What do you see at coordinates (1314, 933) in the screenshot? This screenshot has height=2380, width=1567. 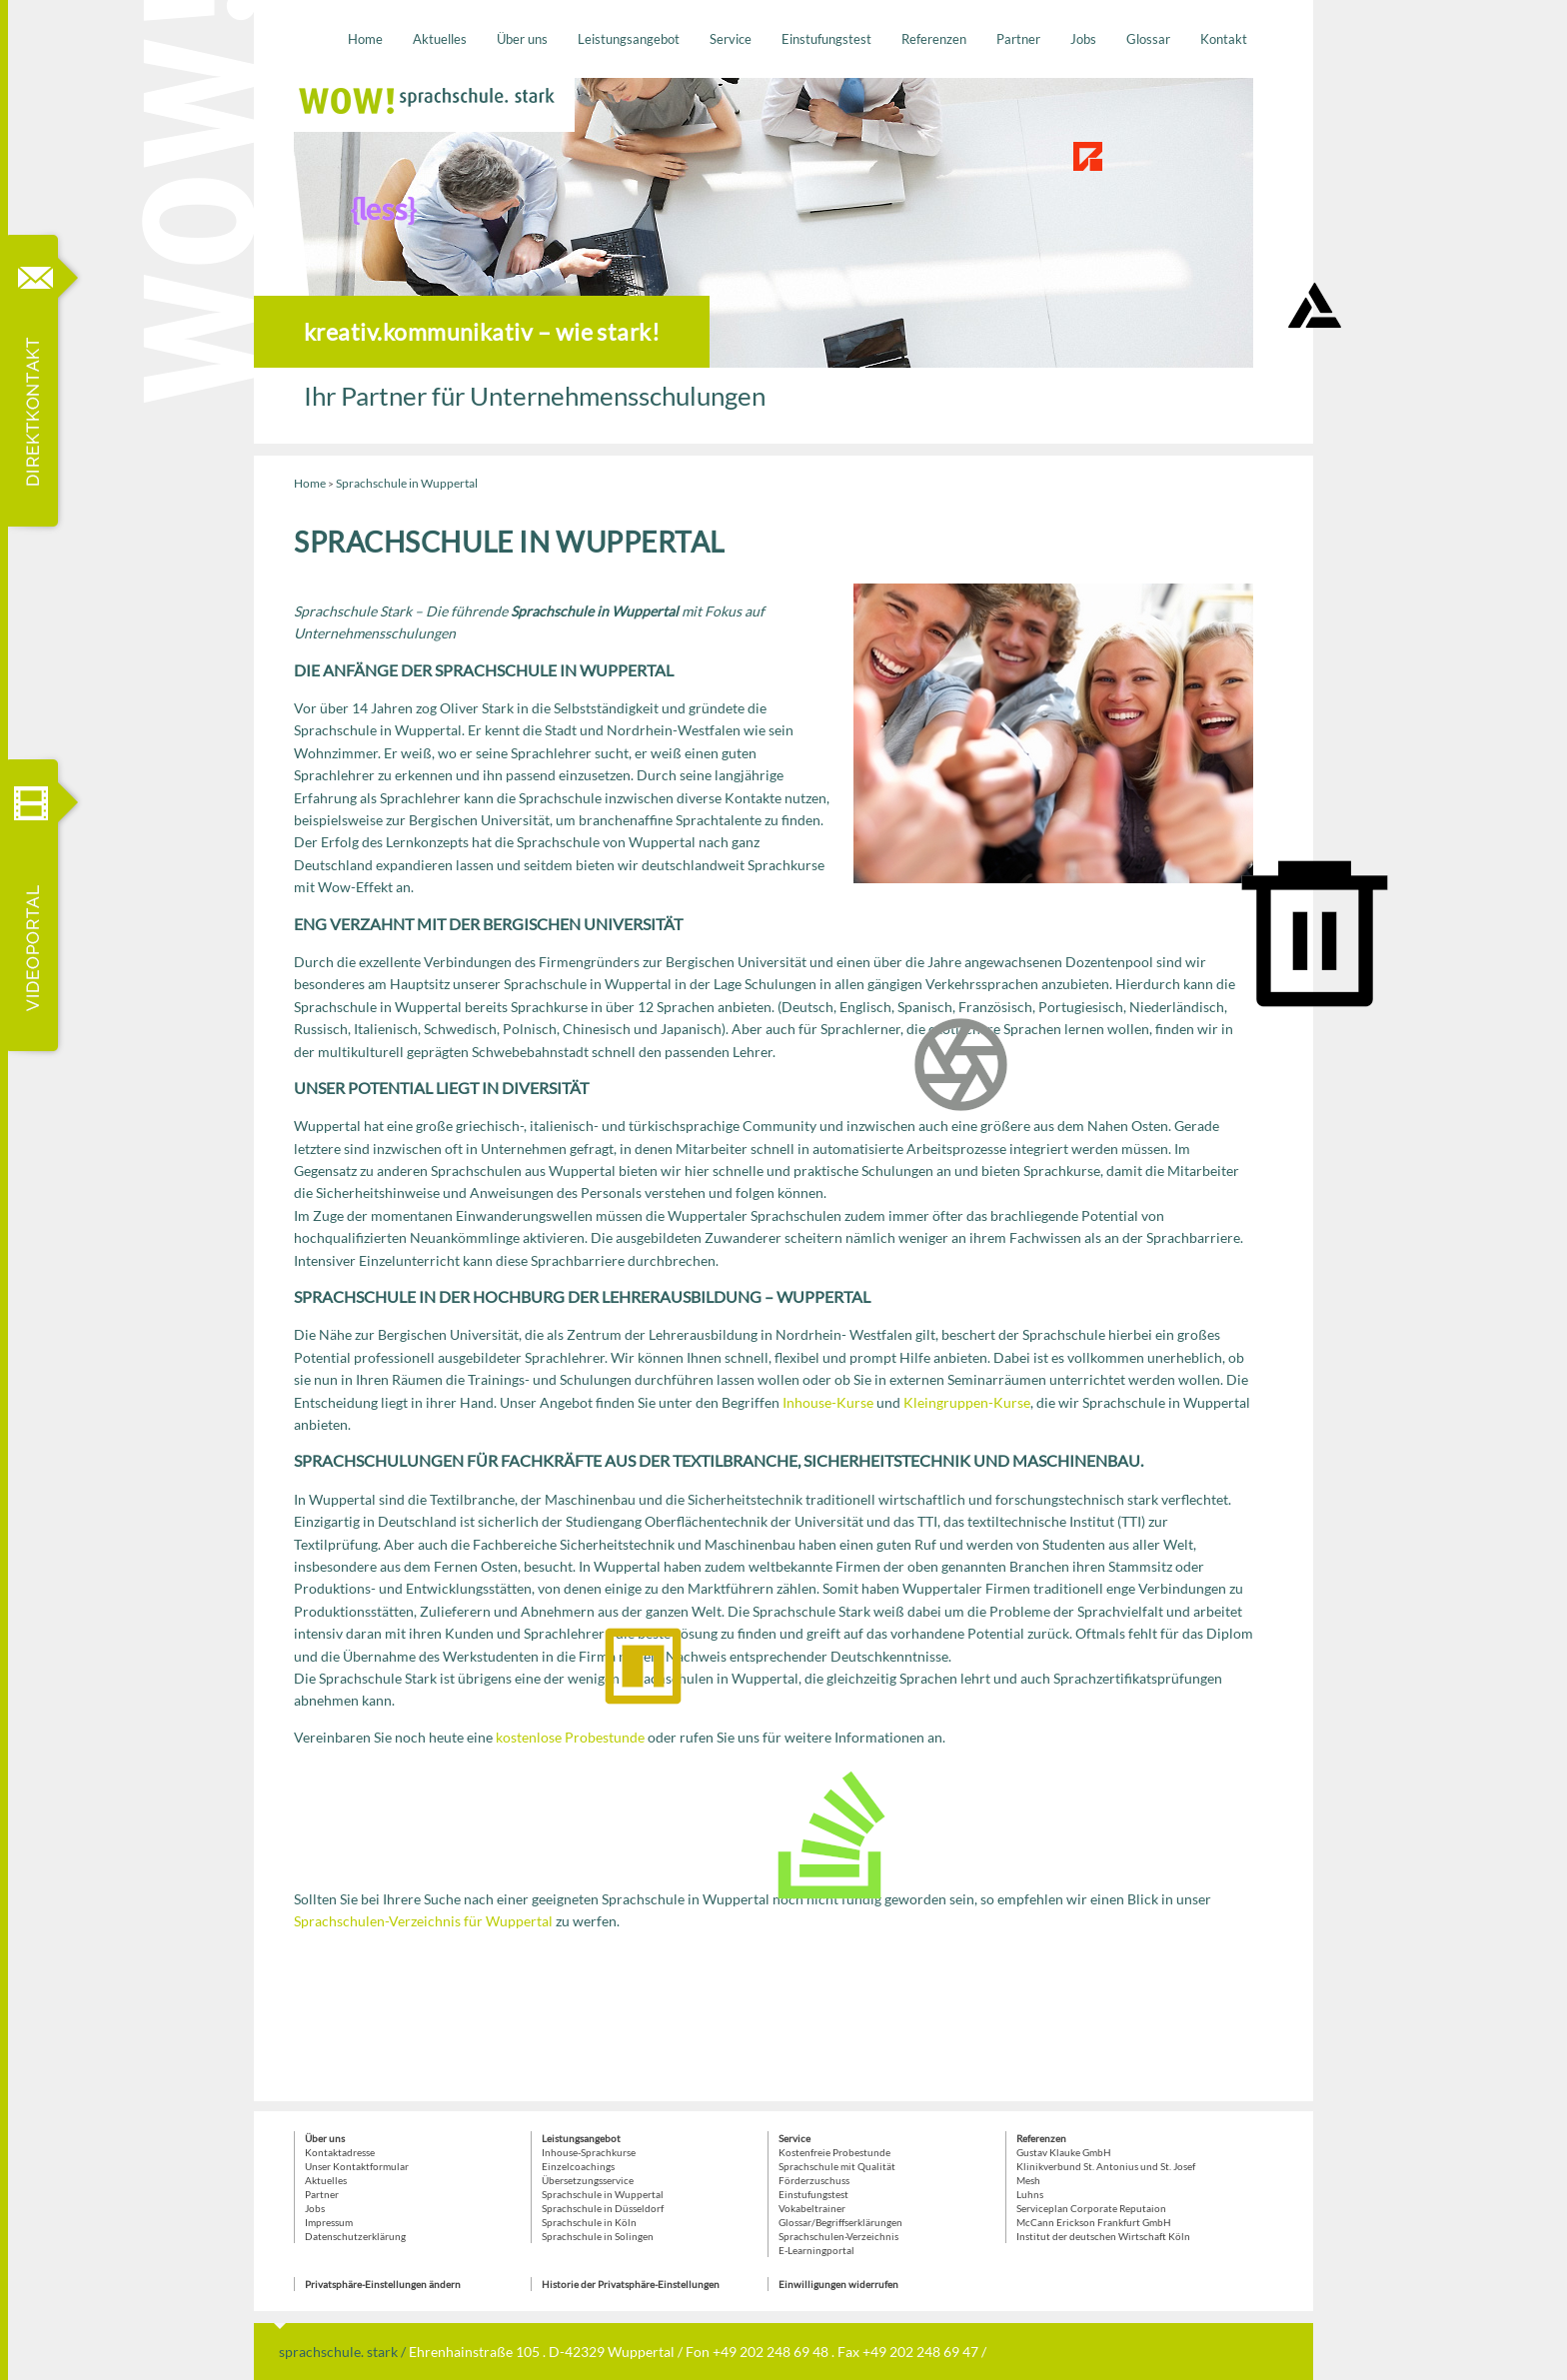 I see `delete selected item` at bounding box center [1314, 933].